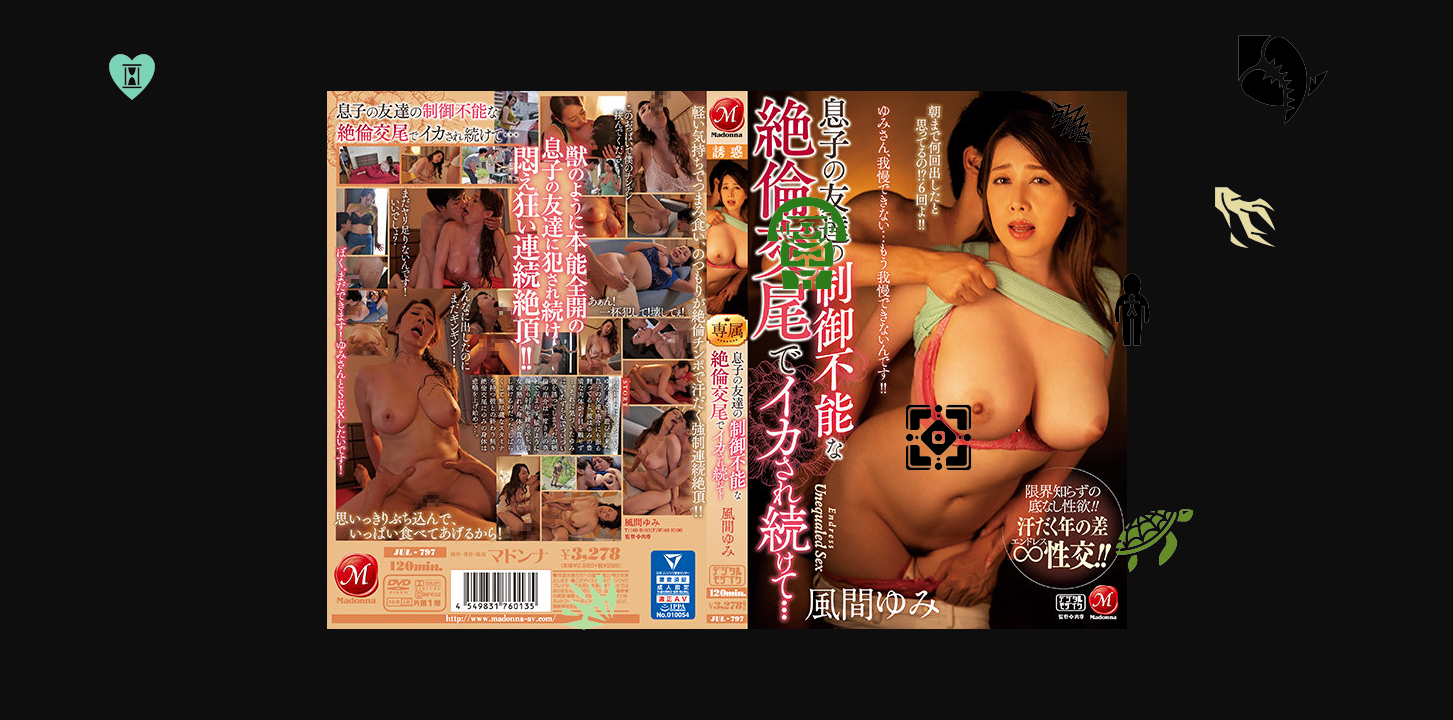  What do you see at coordinates (938, 437) in the screenshot?
I see `center or align selected elements` at bounding box center [938, 437].